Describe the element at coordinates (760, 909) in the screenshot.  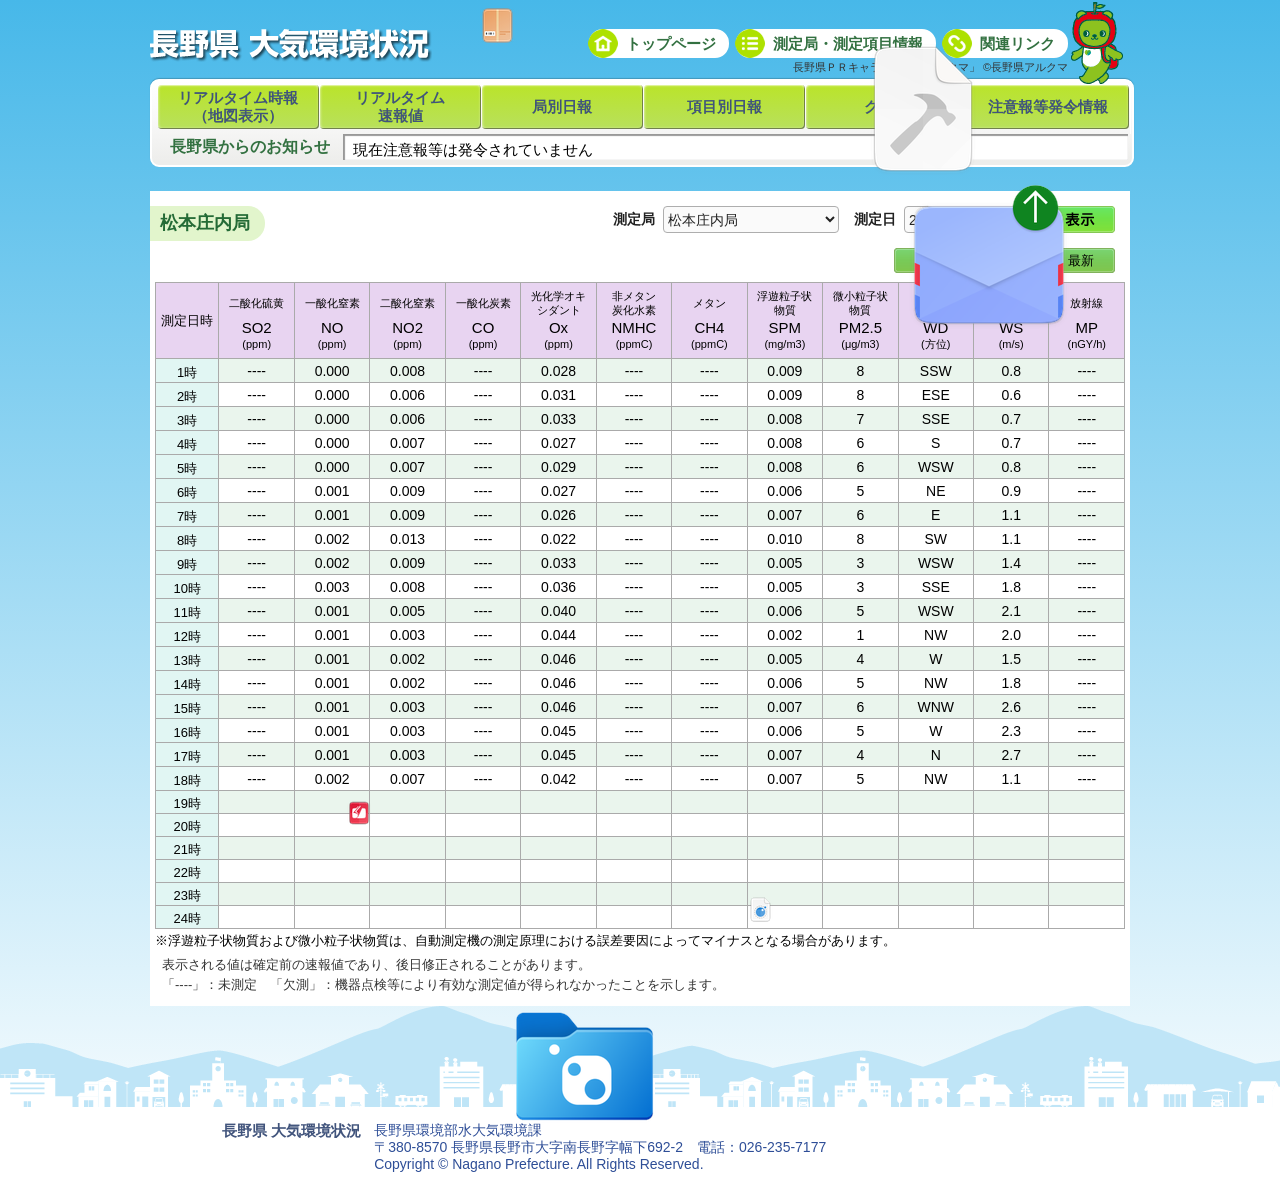
I see `lua script file` at that location.